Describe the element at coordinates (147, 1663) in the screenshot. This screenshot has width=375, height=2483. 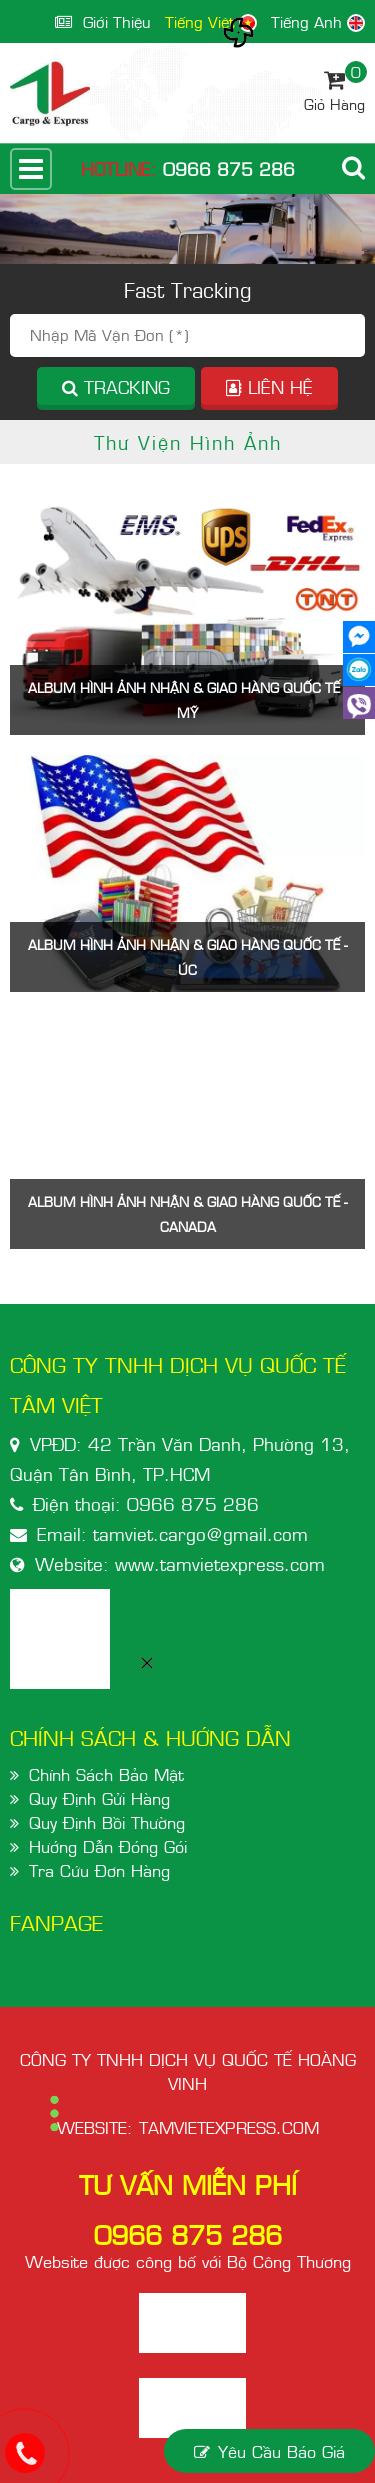
I see `close the current window or dialog` at that location.